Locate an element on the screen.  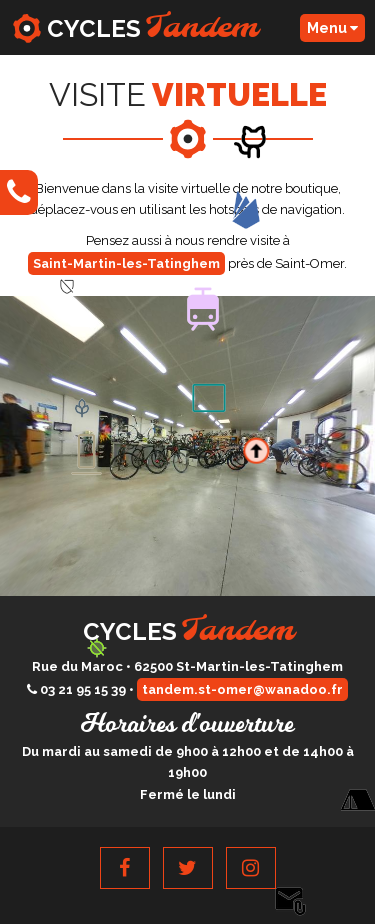
visit github repository is located at coordinates (252, 141).